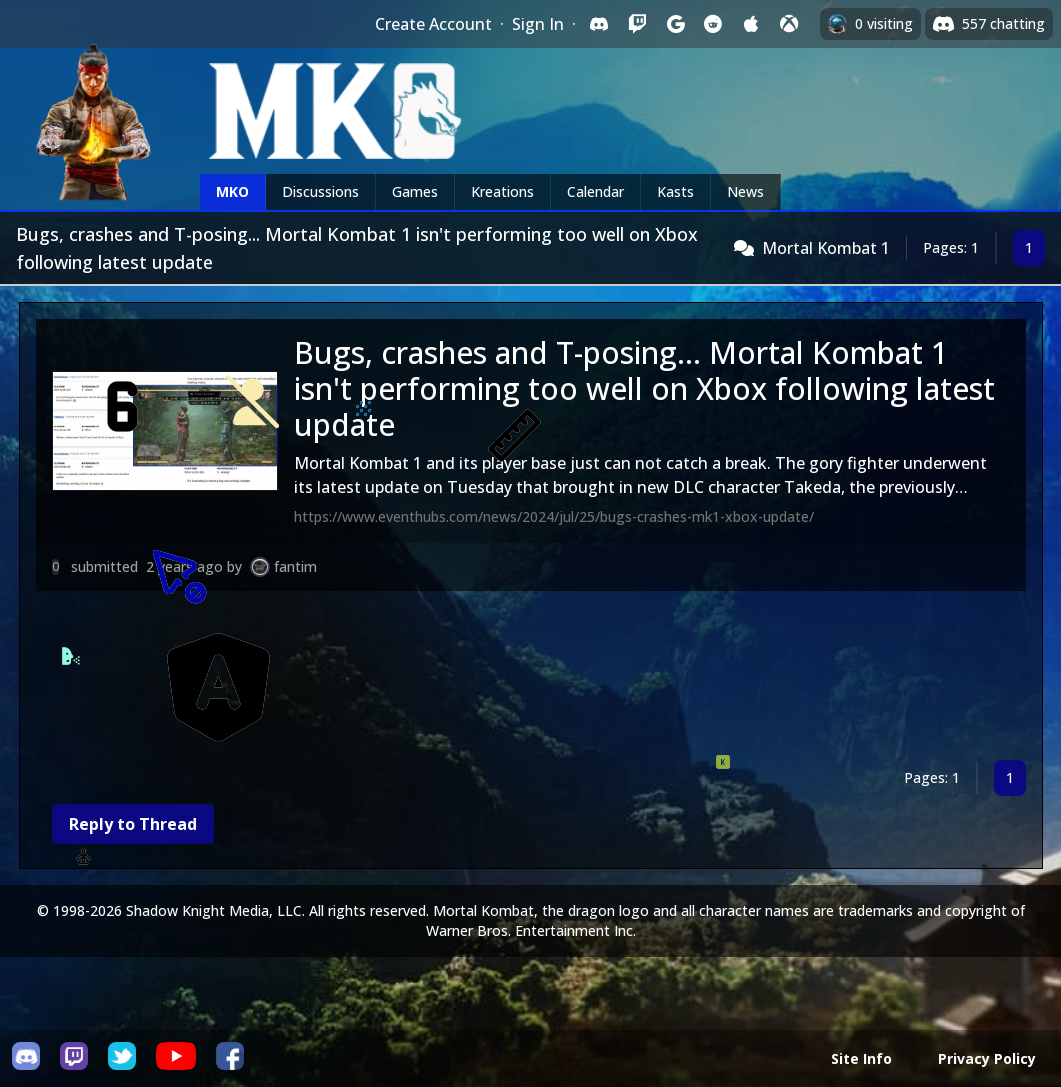 This screenshot has width=1061, height=1087. I want to click on angular framework logo, so click(218, 687).